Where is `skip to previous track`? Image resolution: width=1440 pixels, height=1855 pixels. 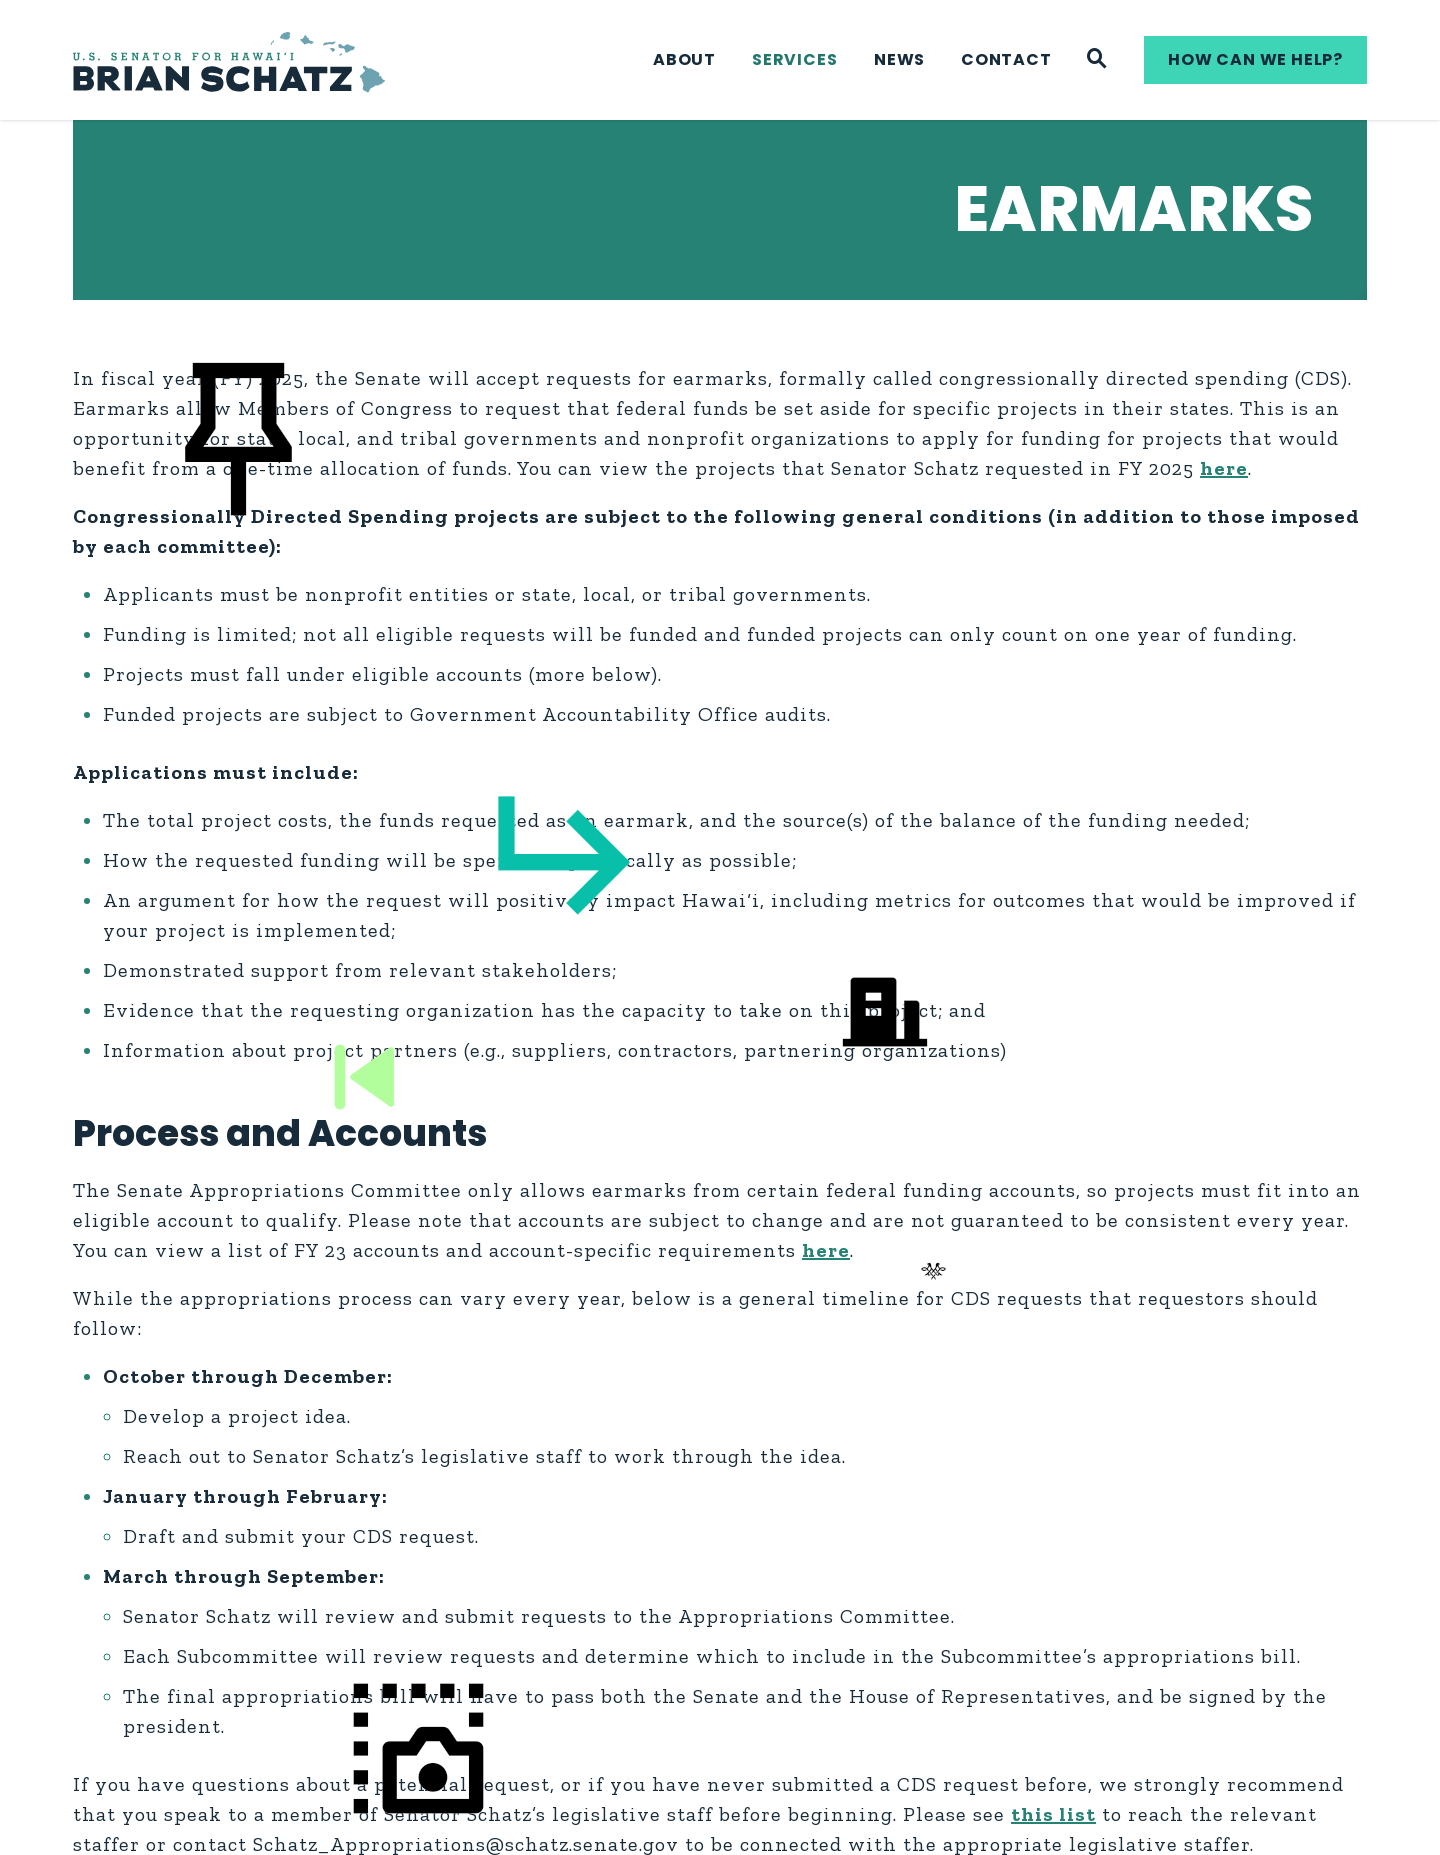
skip to previous track is located at coordinates (367, 1077).